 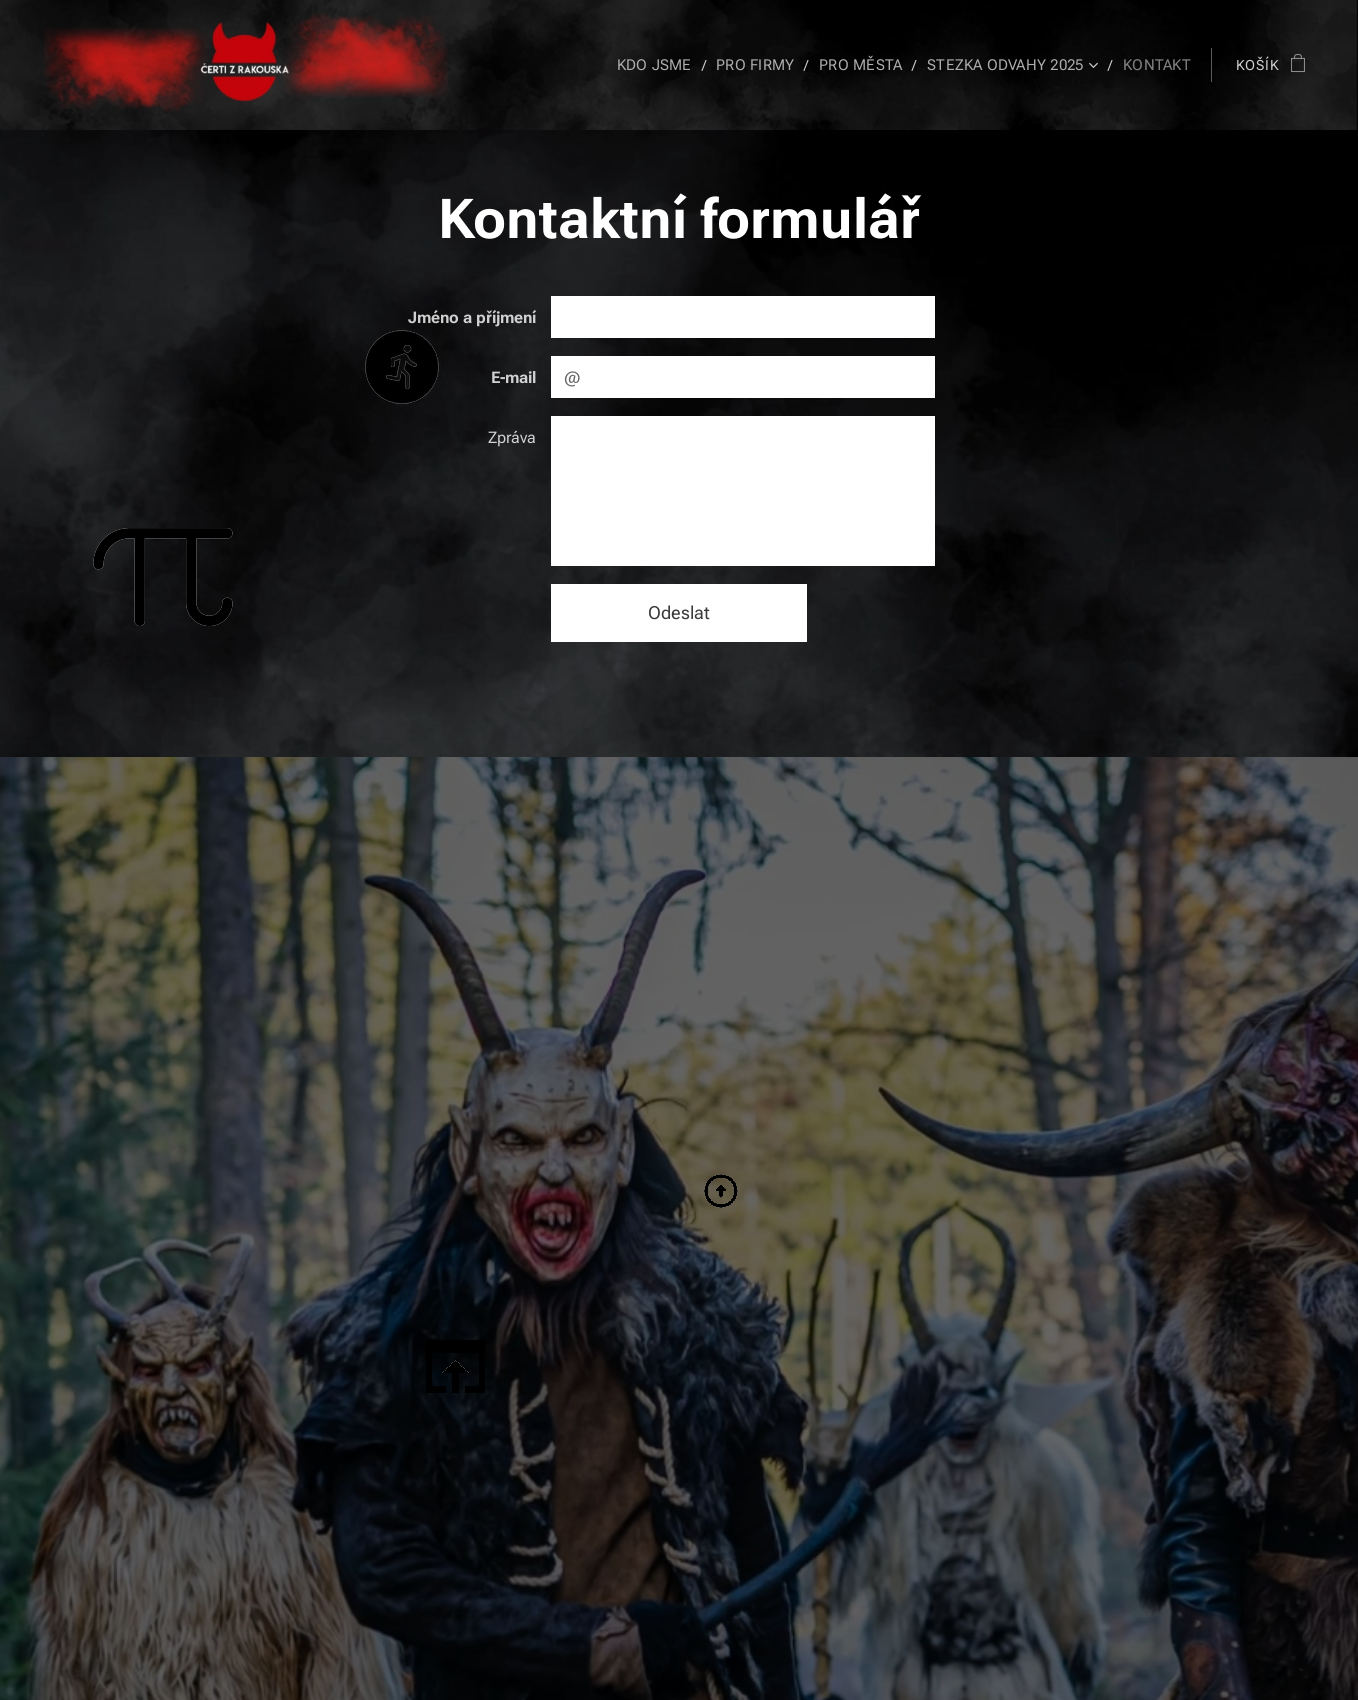 What do you see at coordinates (721, 1191) in the screenshot?
I see `upload a file or content` at bounding box center [721, 1191].